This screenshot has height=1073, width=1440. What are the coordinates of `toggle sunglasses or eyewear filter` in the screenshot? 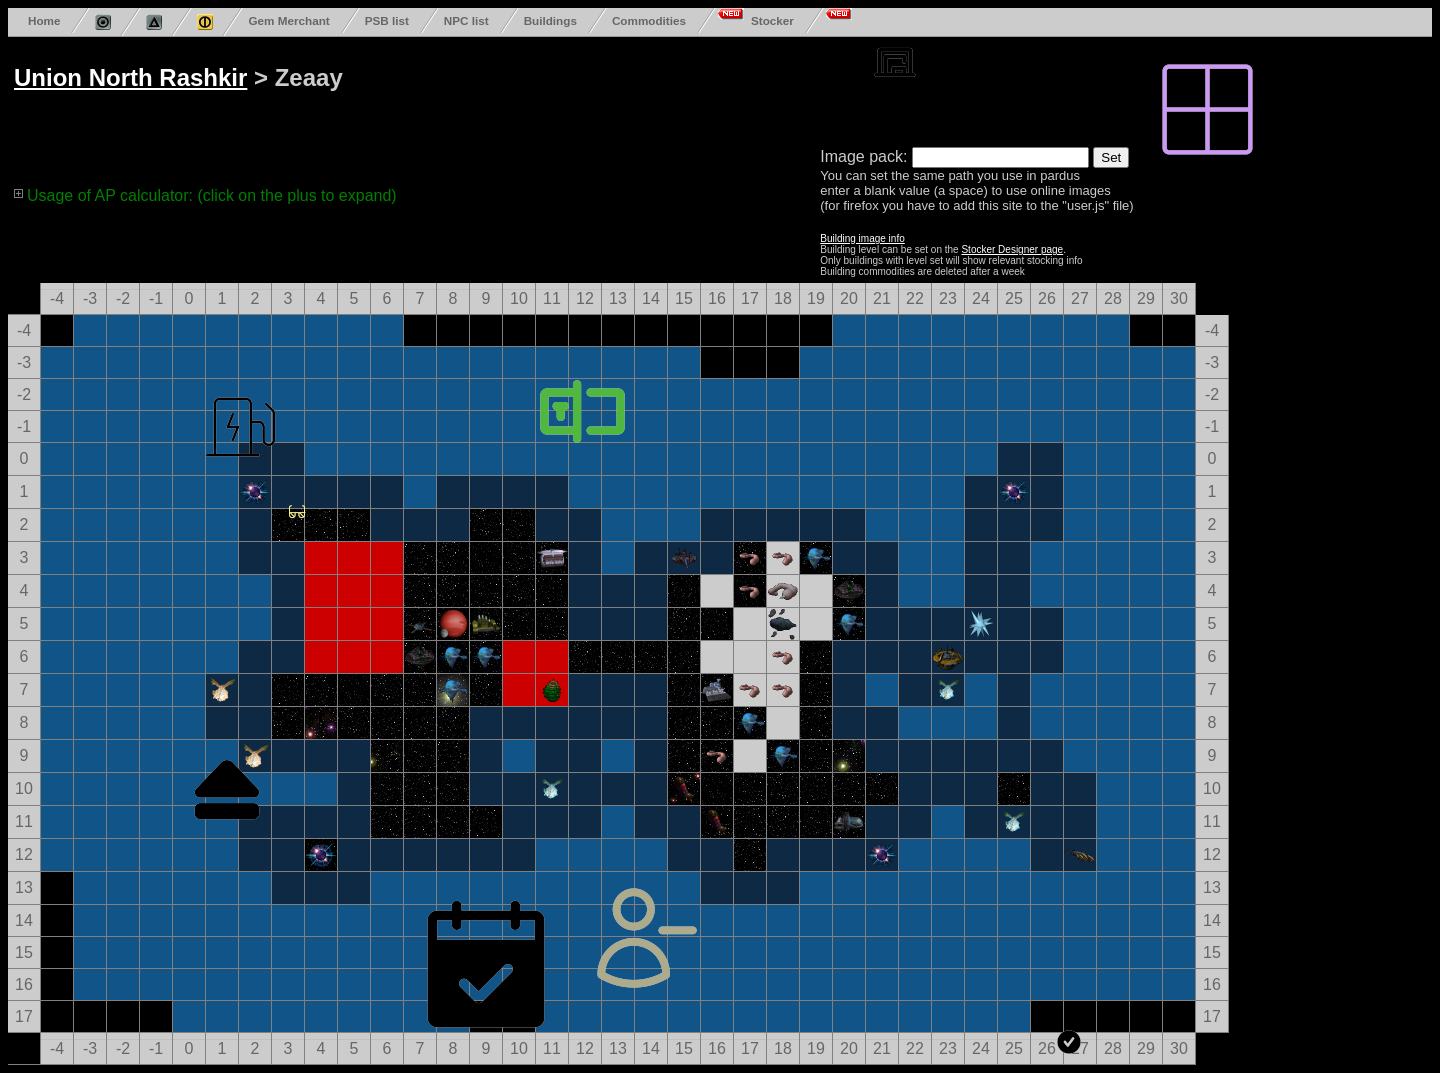 It's located at (297, 512).